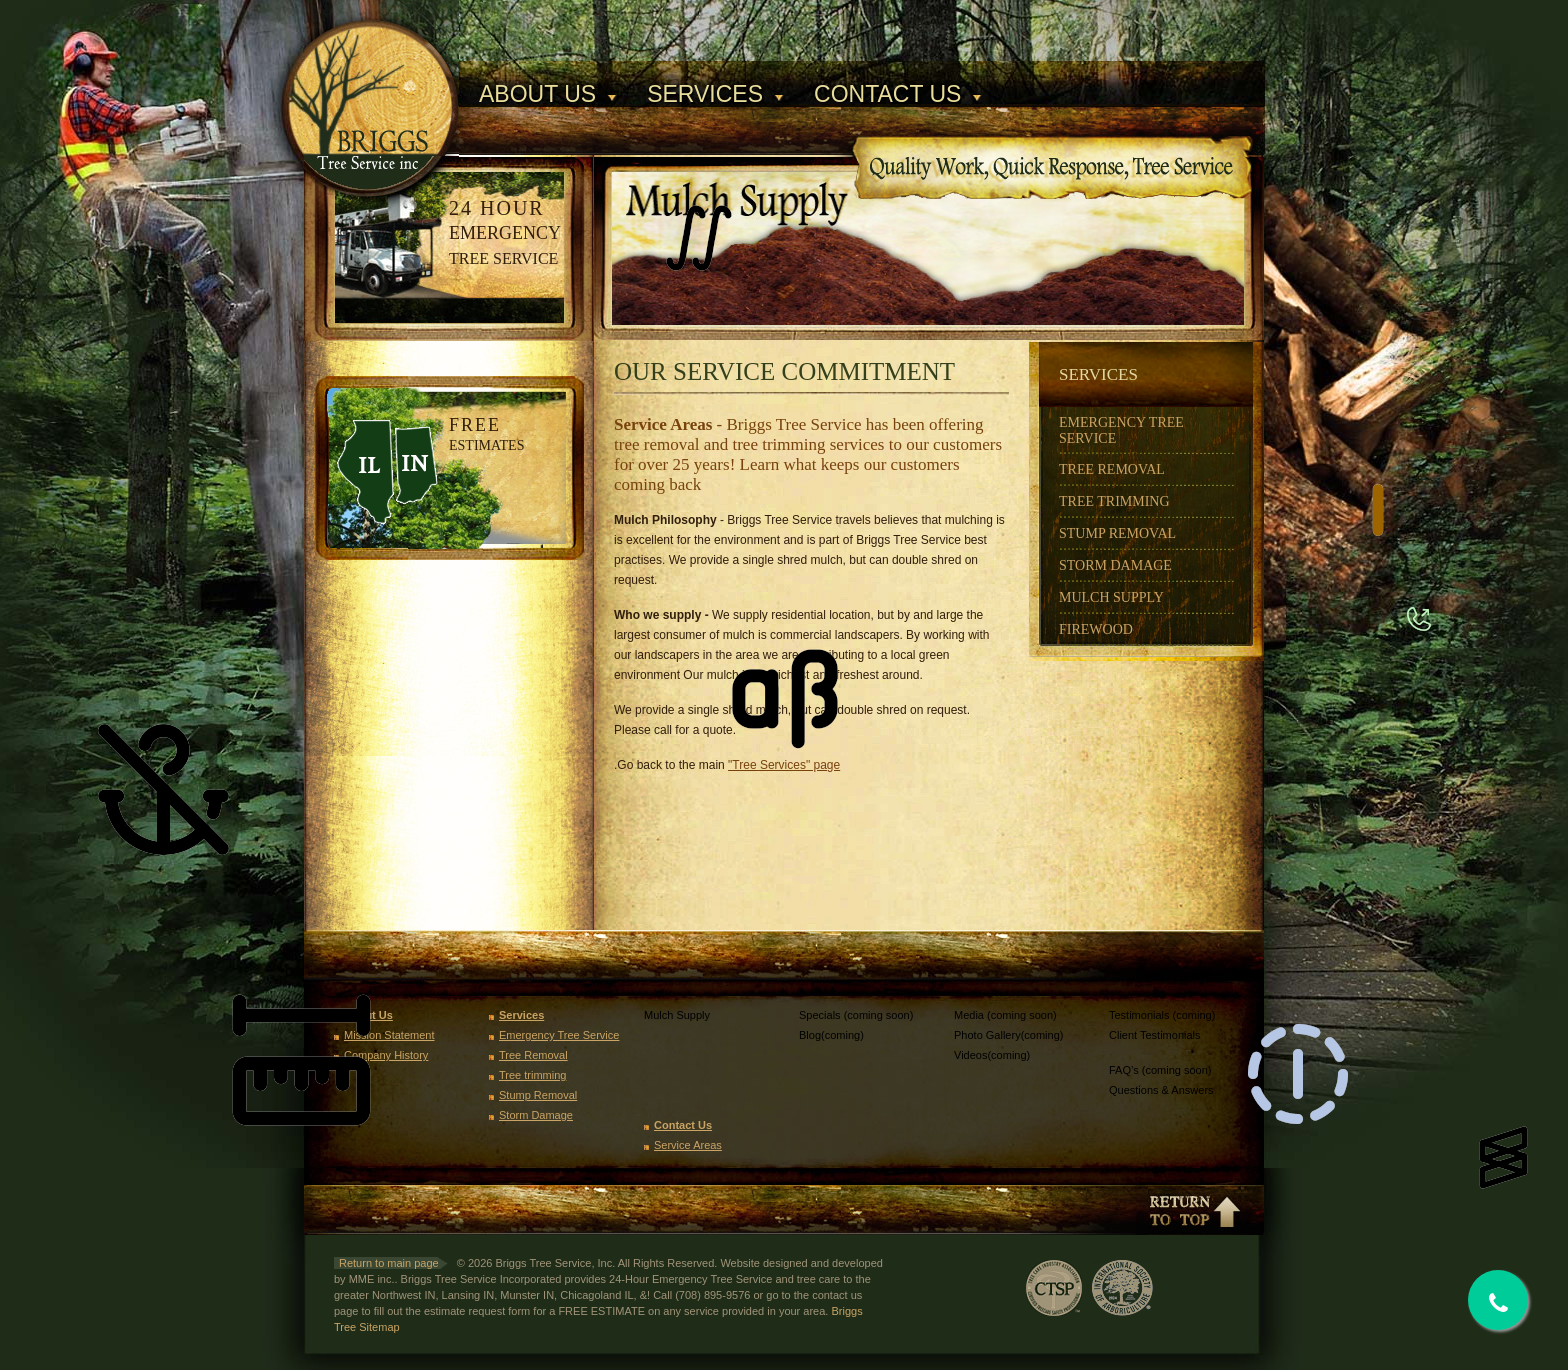 This screenshot has height=1370, width=1568. Describe the element at coordinates (699, 238) in the screenshot. I see `access integral calculus tools` at that location.